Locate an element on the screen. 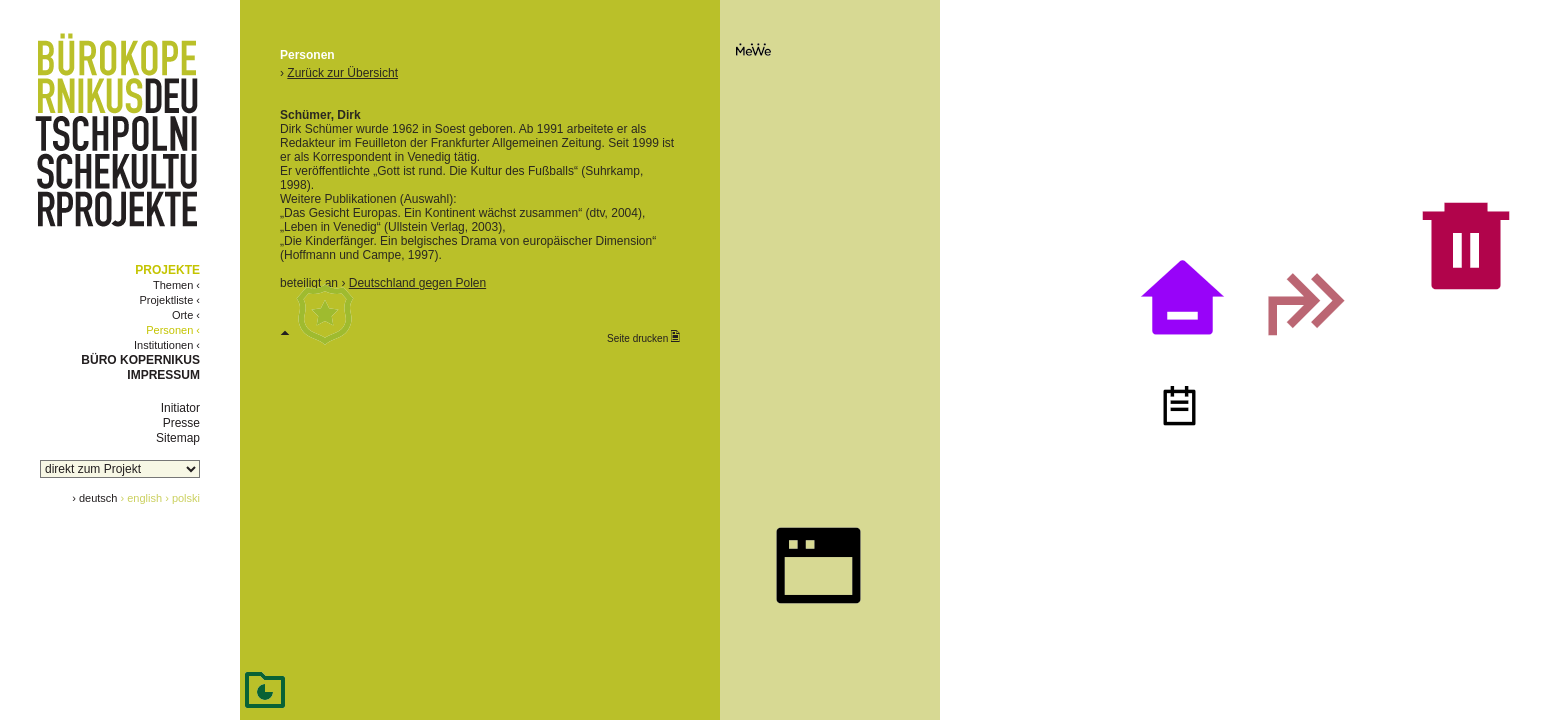 Image resolution: width=1568 pixels, height=720 pixels. navigate to home screen is located at coordinates (1182, 300).